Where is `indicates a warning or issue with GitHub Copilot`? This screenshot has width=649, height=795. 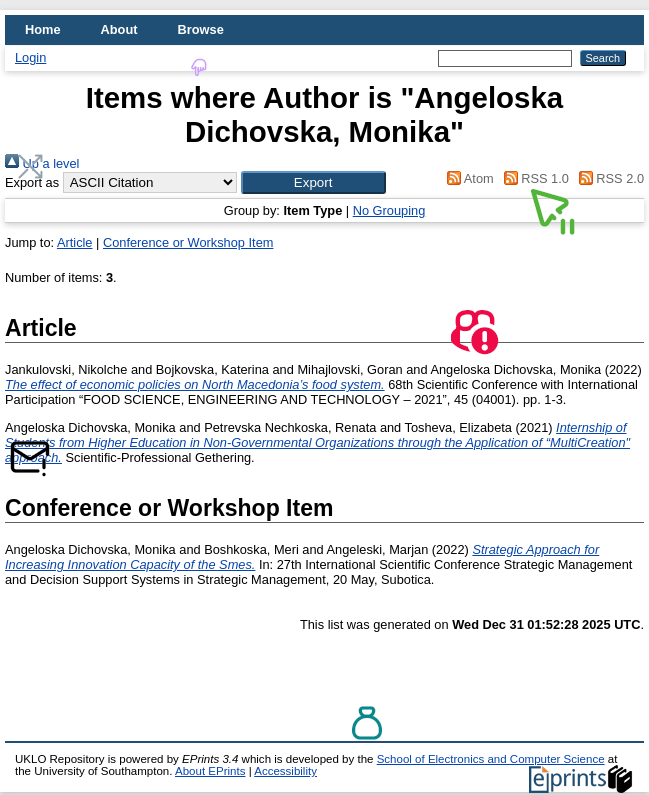 indicates a warning or issue with GitHub Copilot is located at coordinates (475, 331).